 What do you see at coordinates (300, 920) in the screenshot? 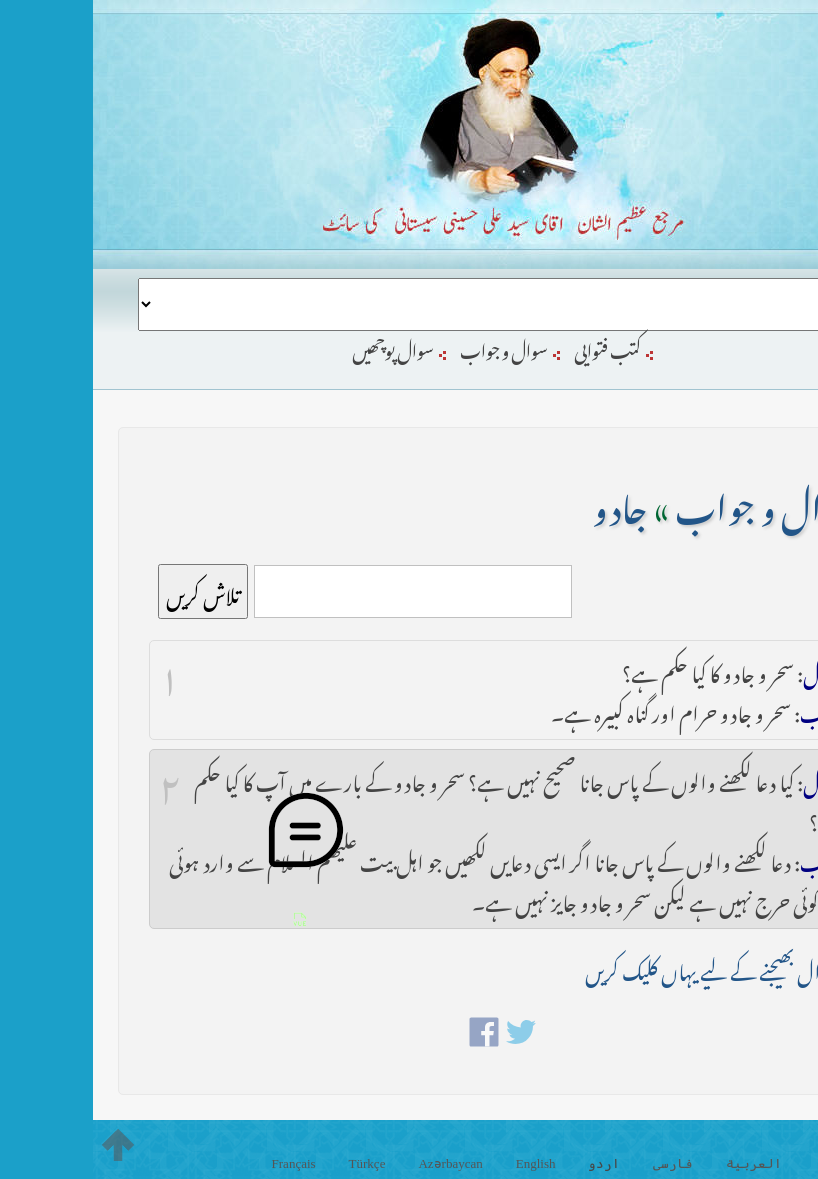
I see `a Vue.js file in your project` at bounding box center [300, 920].